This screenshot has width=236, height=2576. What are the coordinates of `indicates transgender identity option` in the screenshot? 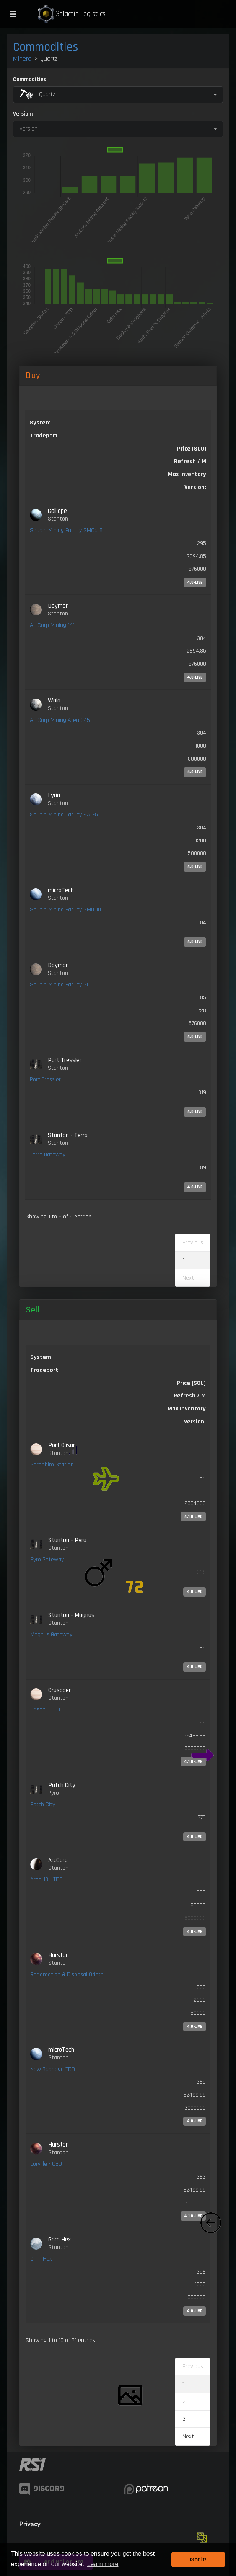 It's located at (99, 1572).